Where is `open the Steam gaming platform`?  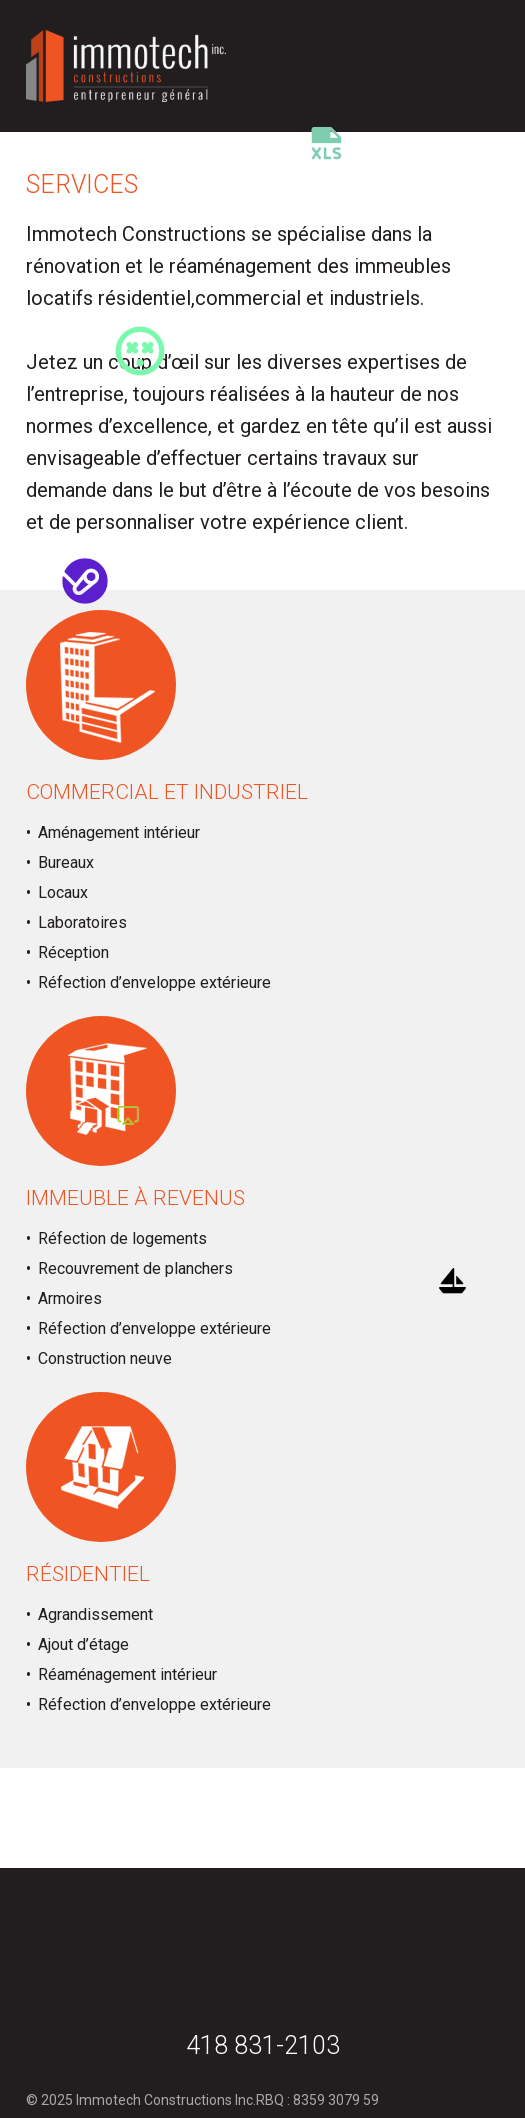
open the Steam gaming platform is located at coordinates (85, 581).